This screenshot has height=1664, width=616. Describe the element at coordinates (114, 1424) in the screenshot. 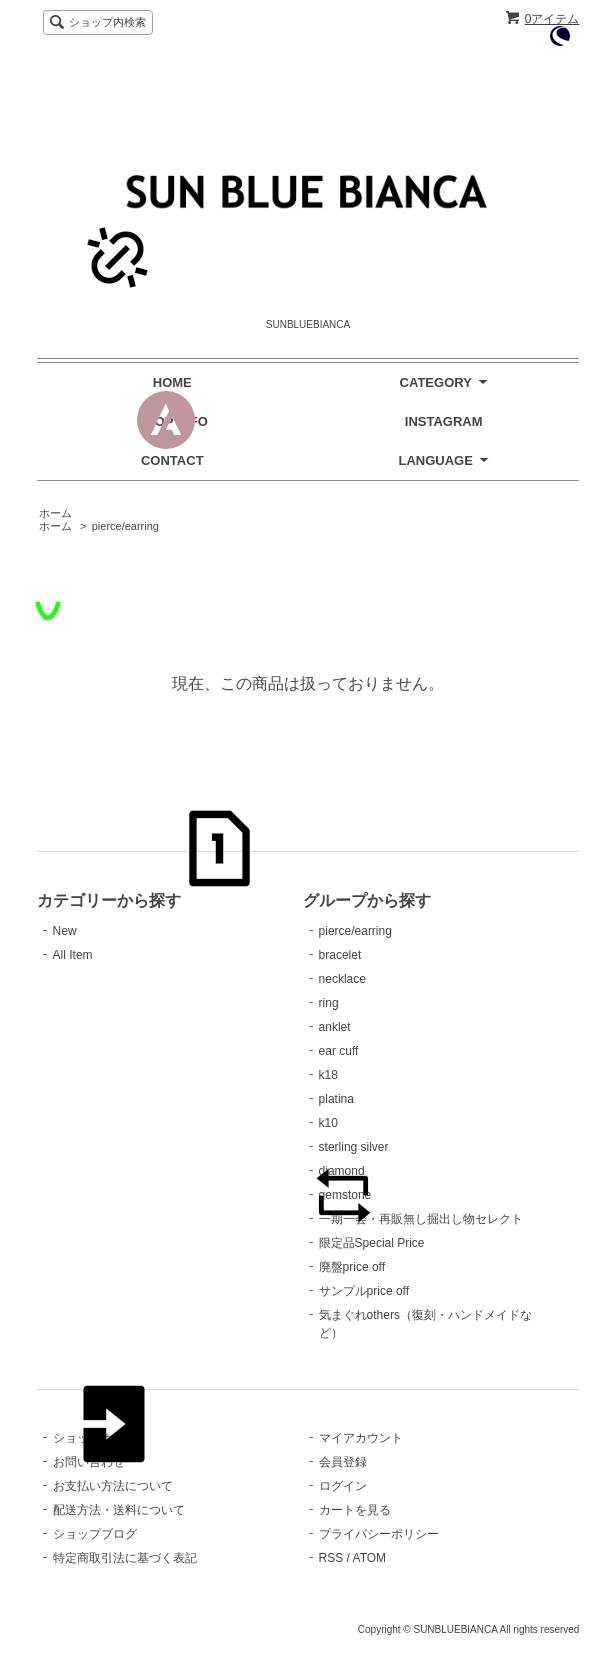

I see `log in to your account` at that location.